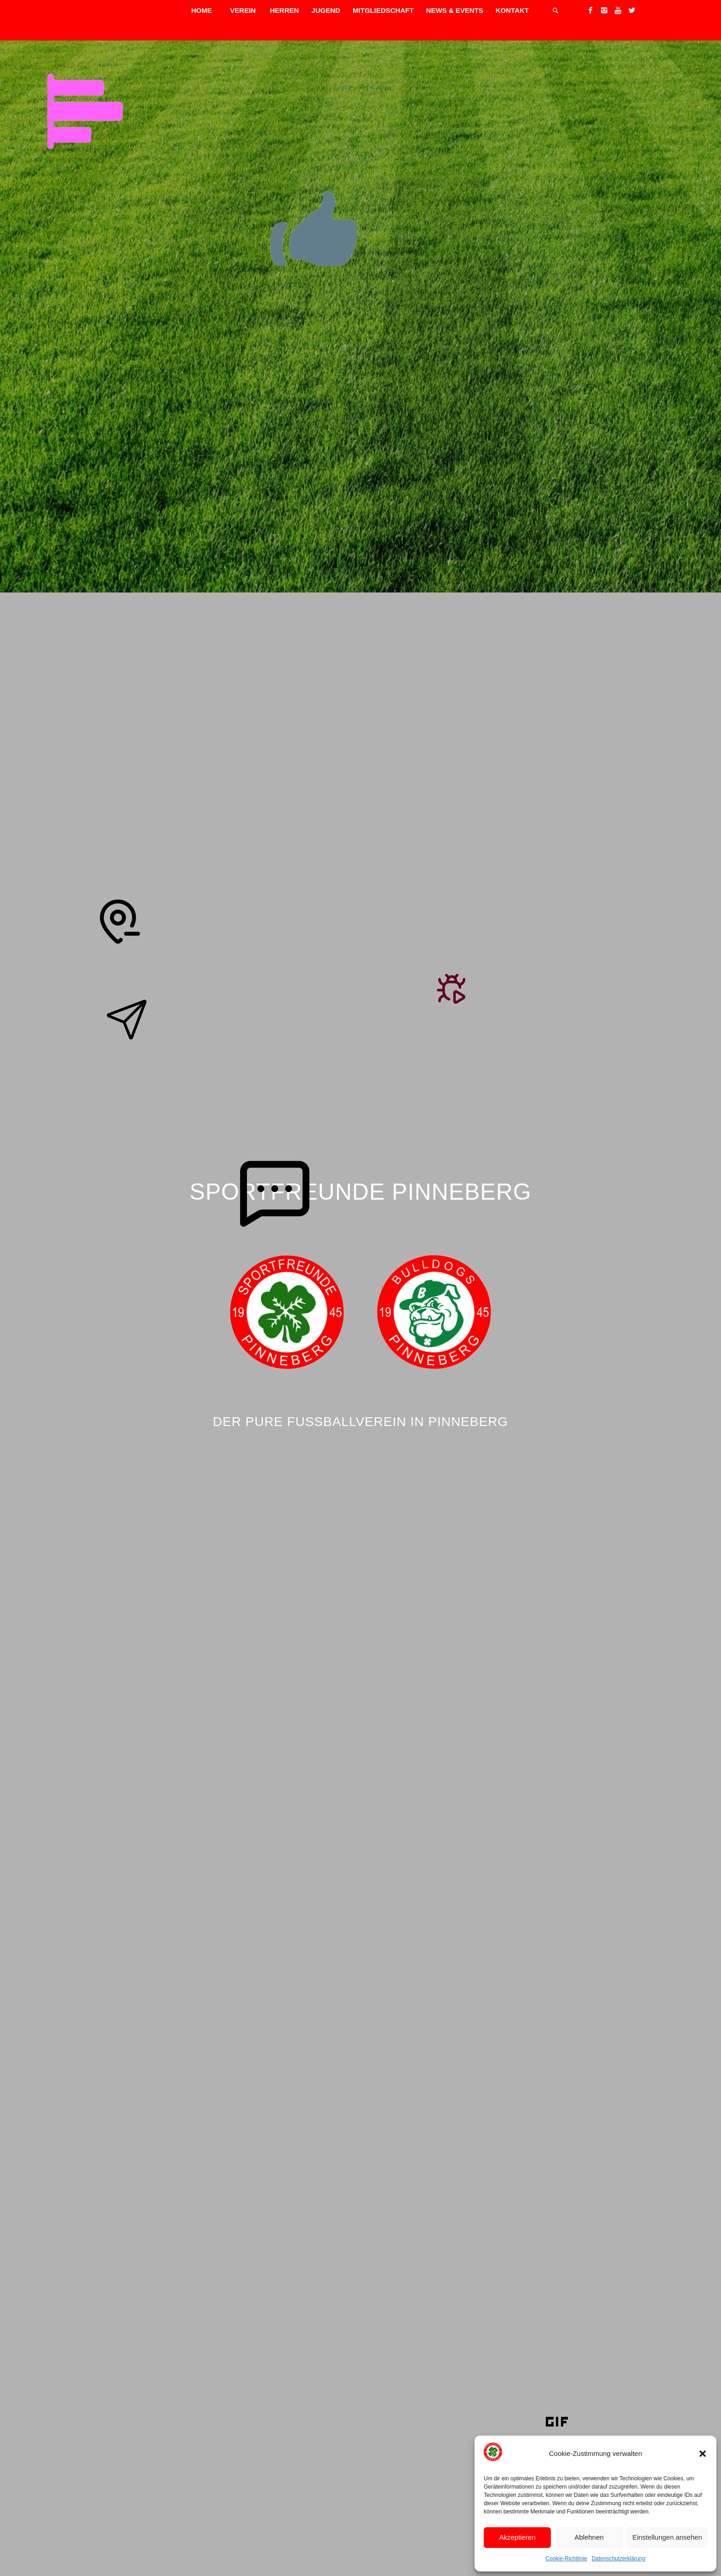 The height and width of the screenshot is (2576, 721). I want to click on like or upvote content, so click(314, 233).